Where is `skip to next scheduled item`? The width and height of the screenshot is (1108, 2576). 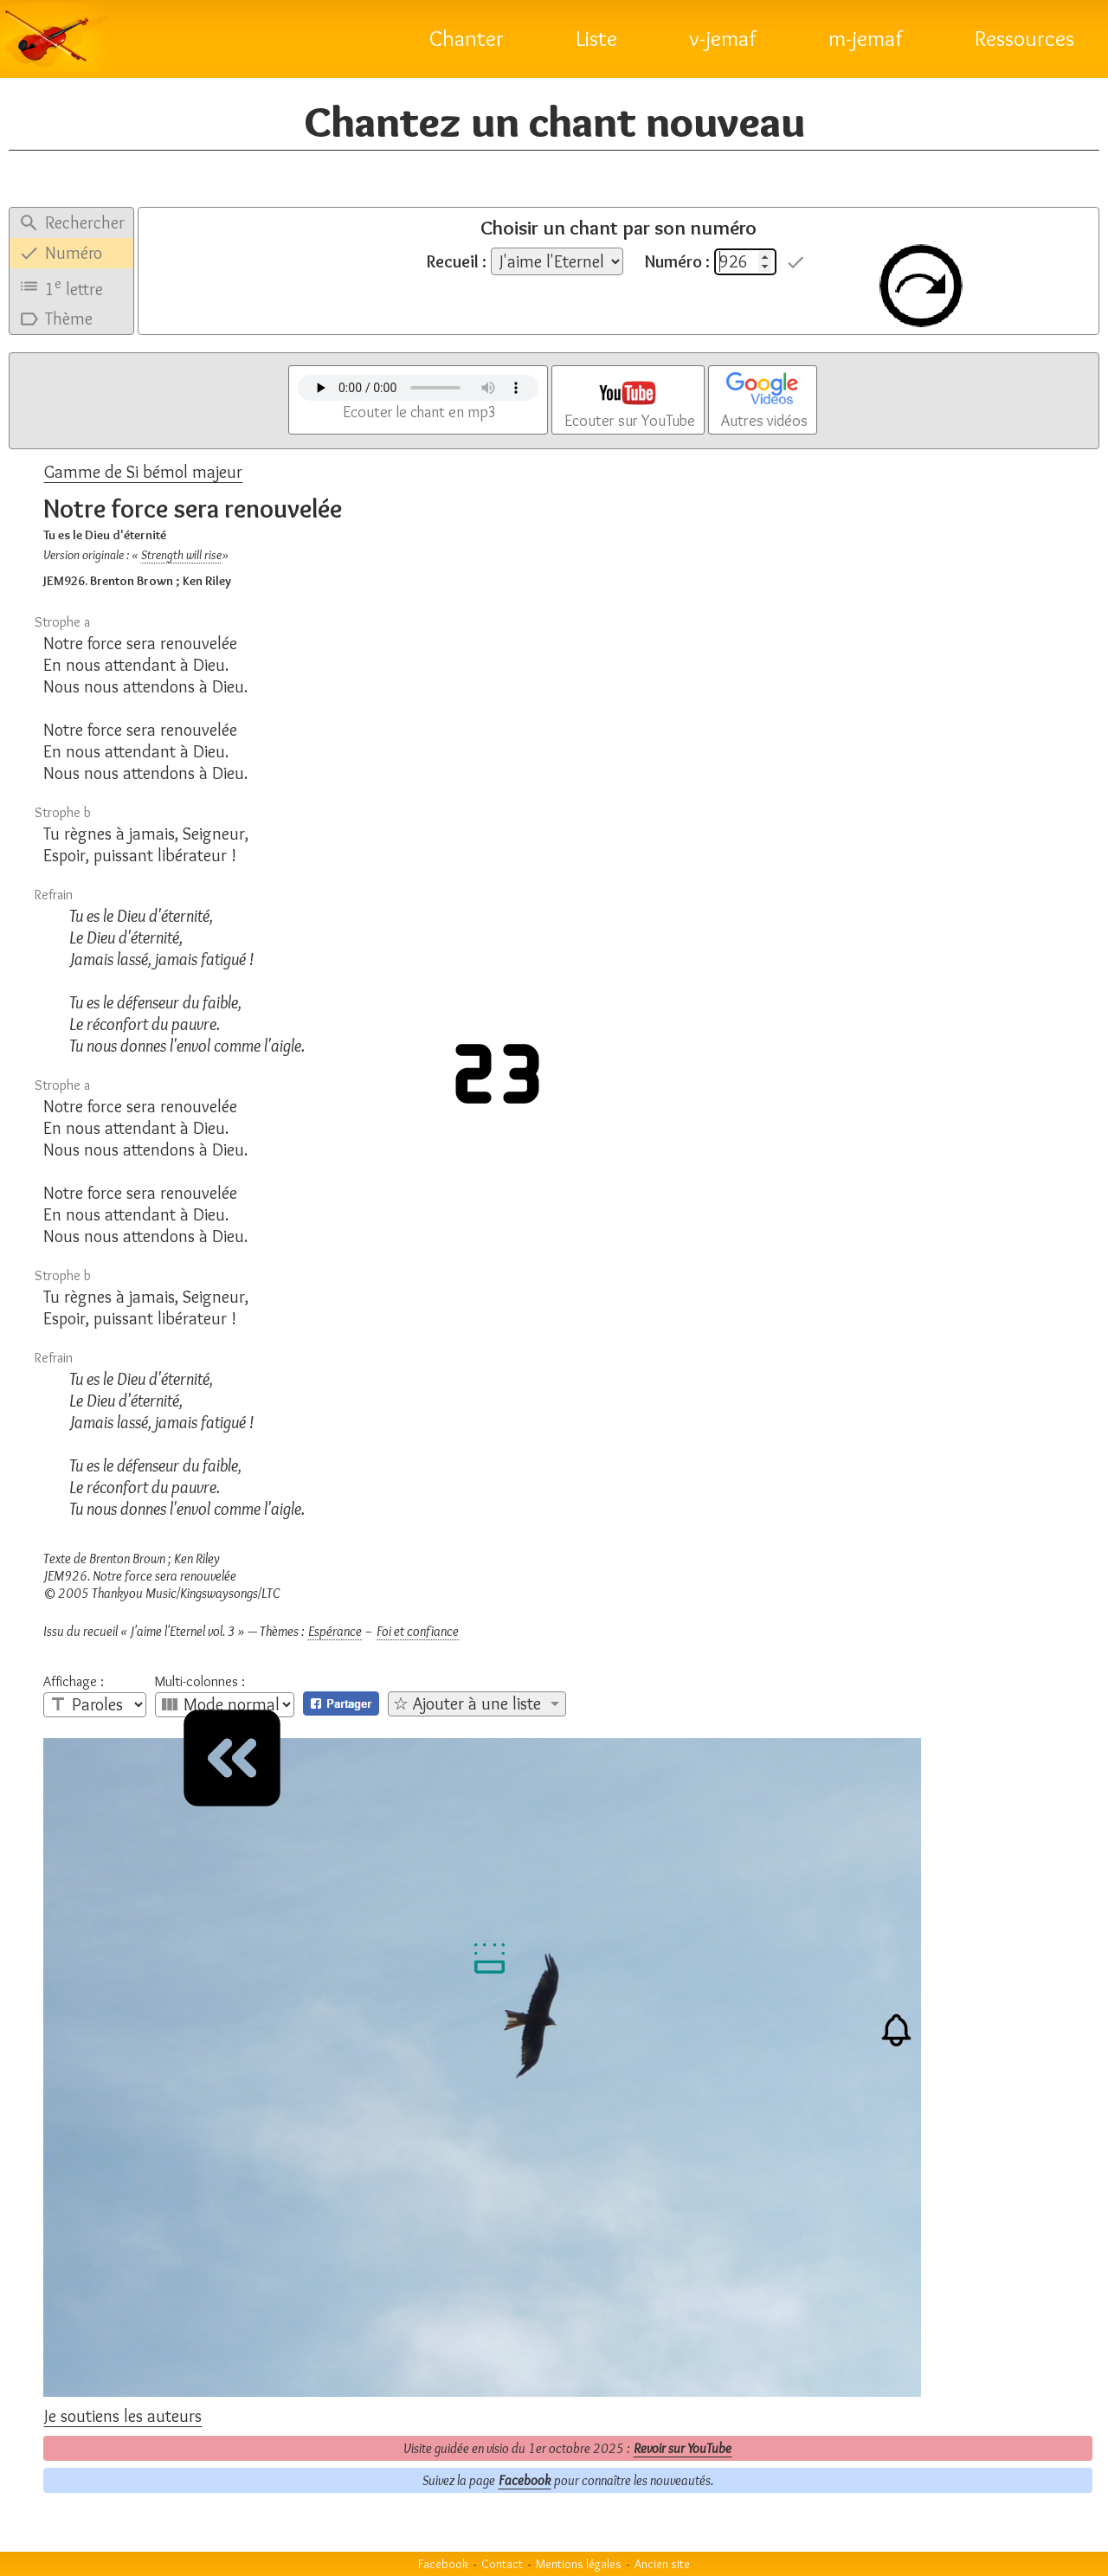 skip to next scheduled item is located at coordinates (921, 286).